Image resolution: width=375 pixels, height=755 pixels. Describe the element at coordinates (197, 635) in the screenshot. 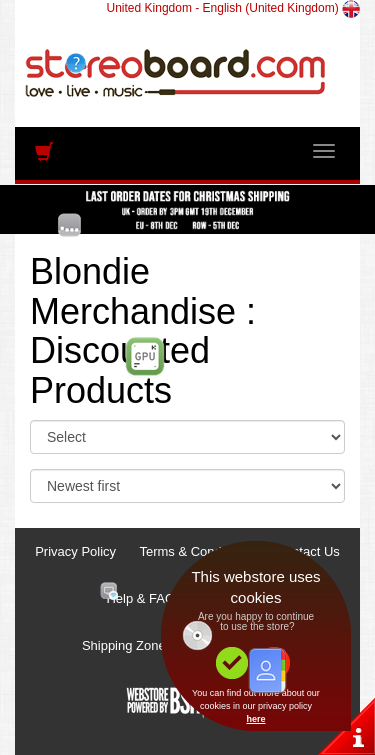

I see `access CD/DVD drive or optical media` at that location.